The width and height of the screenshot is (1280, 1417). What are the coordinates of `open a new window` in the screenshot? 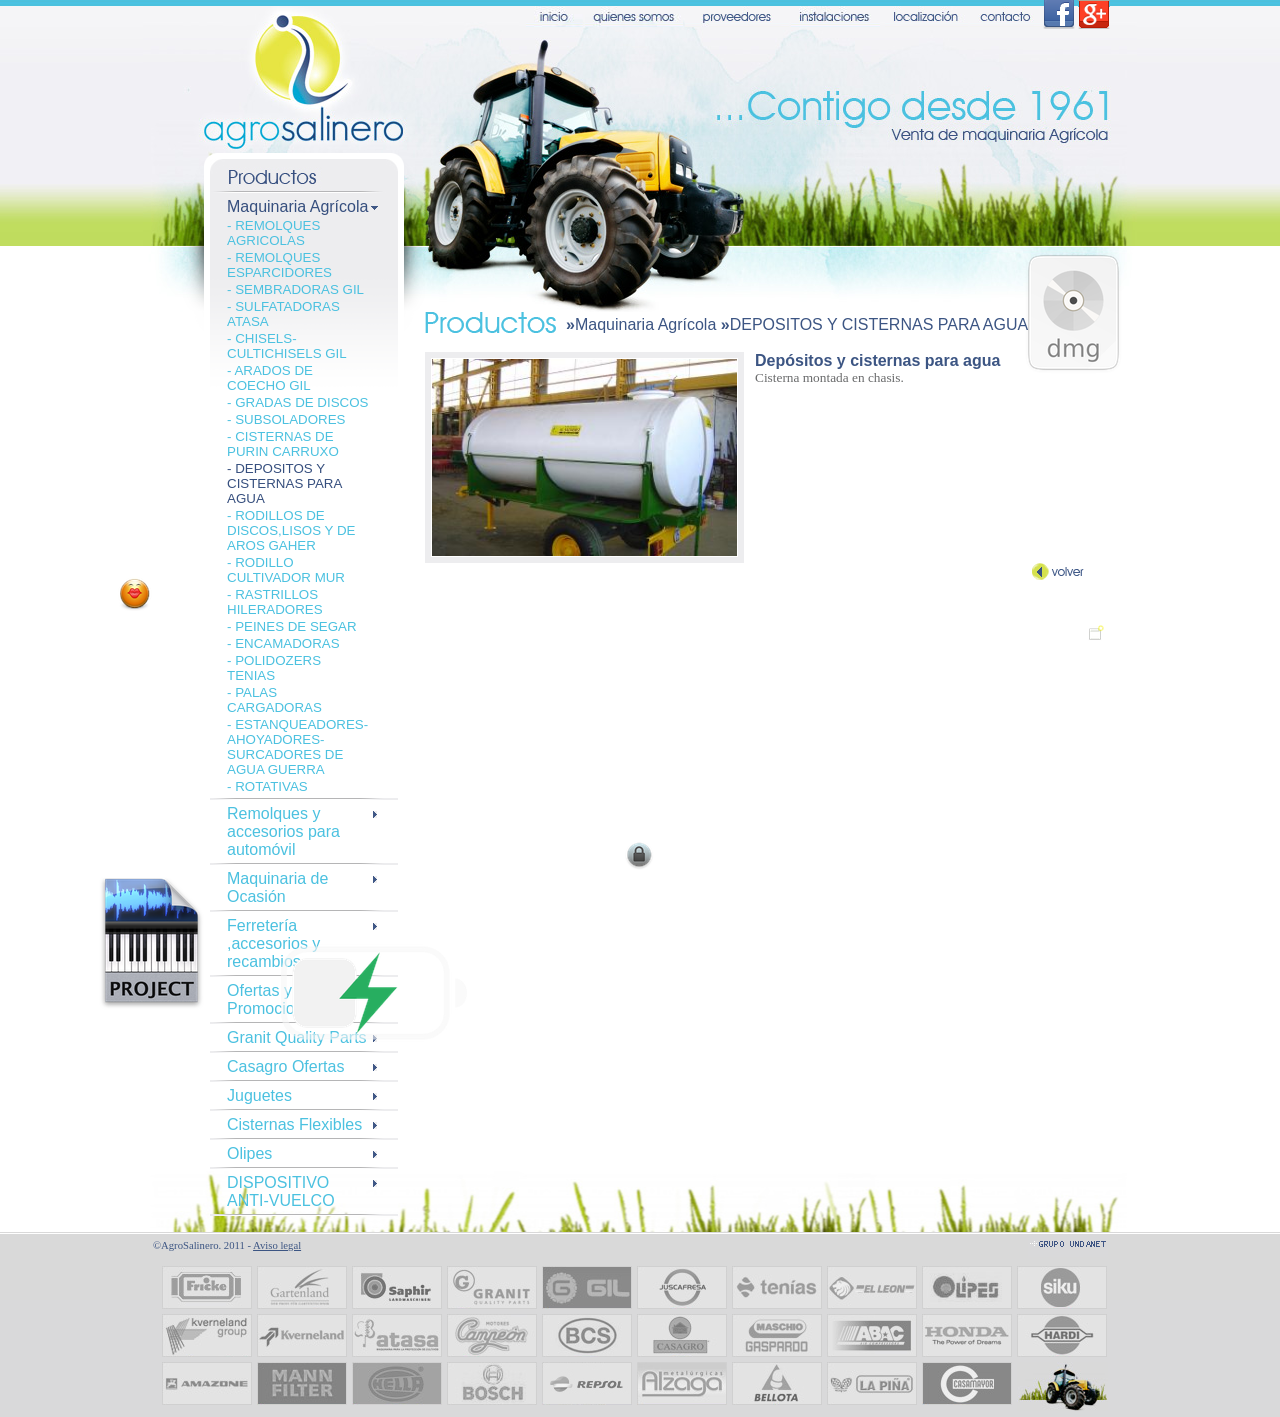 It's located at (1096, 633).